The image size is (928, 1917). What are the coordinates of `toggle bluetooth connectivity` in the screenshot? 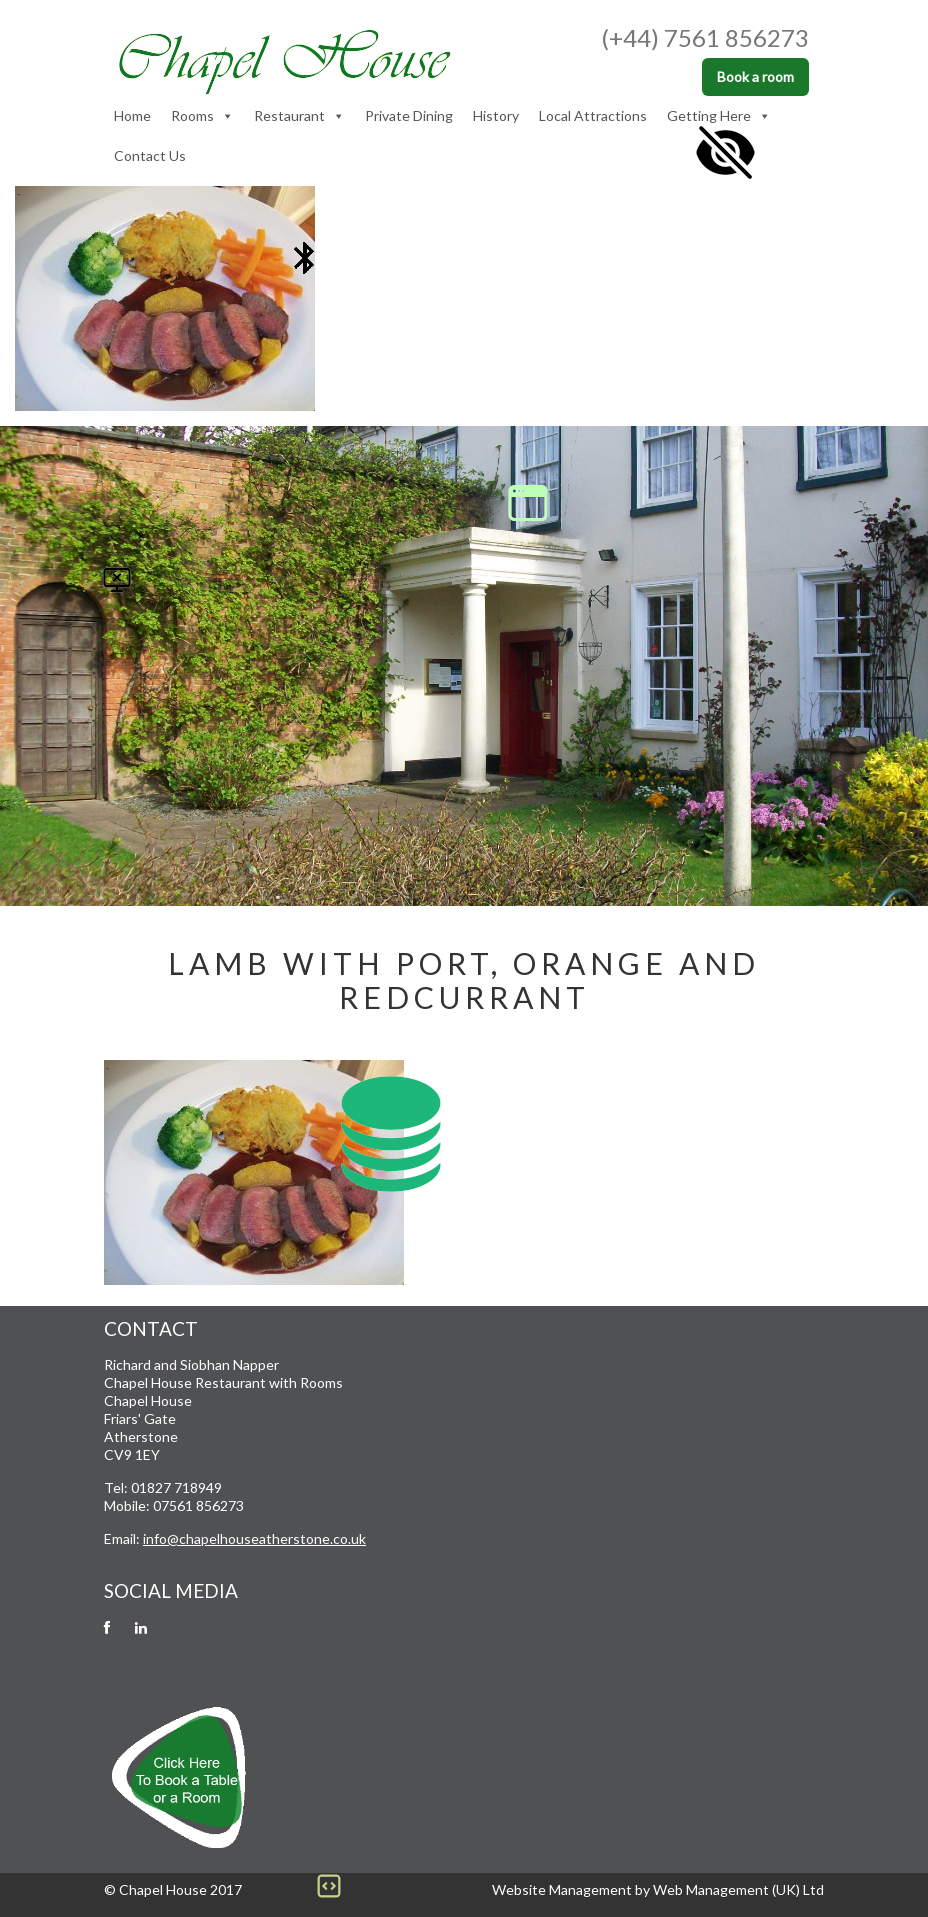 It's located at (305, 258).